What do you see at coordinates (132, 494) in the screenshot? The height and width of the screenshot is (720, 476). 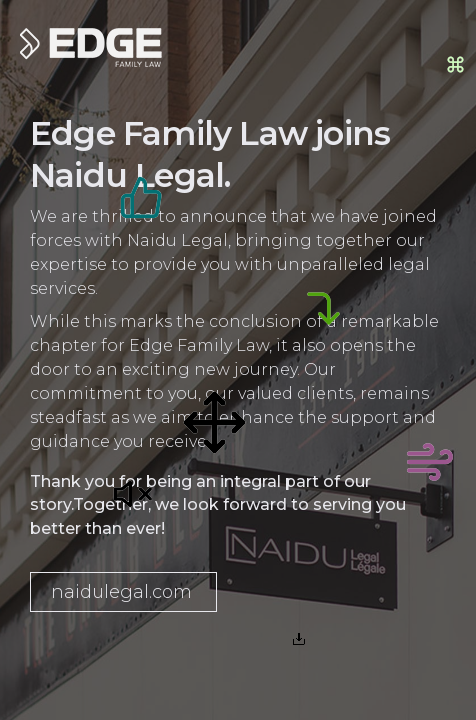 I see `mute audio or sound` at bounding box center [132, 494].